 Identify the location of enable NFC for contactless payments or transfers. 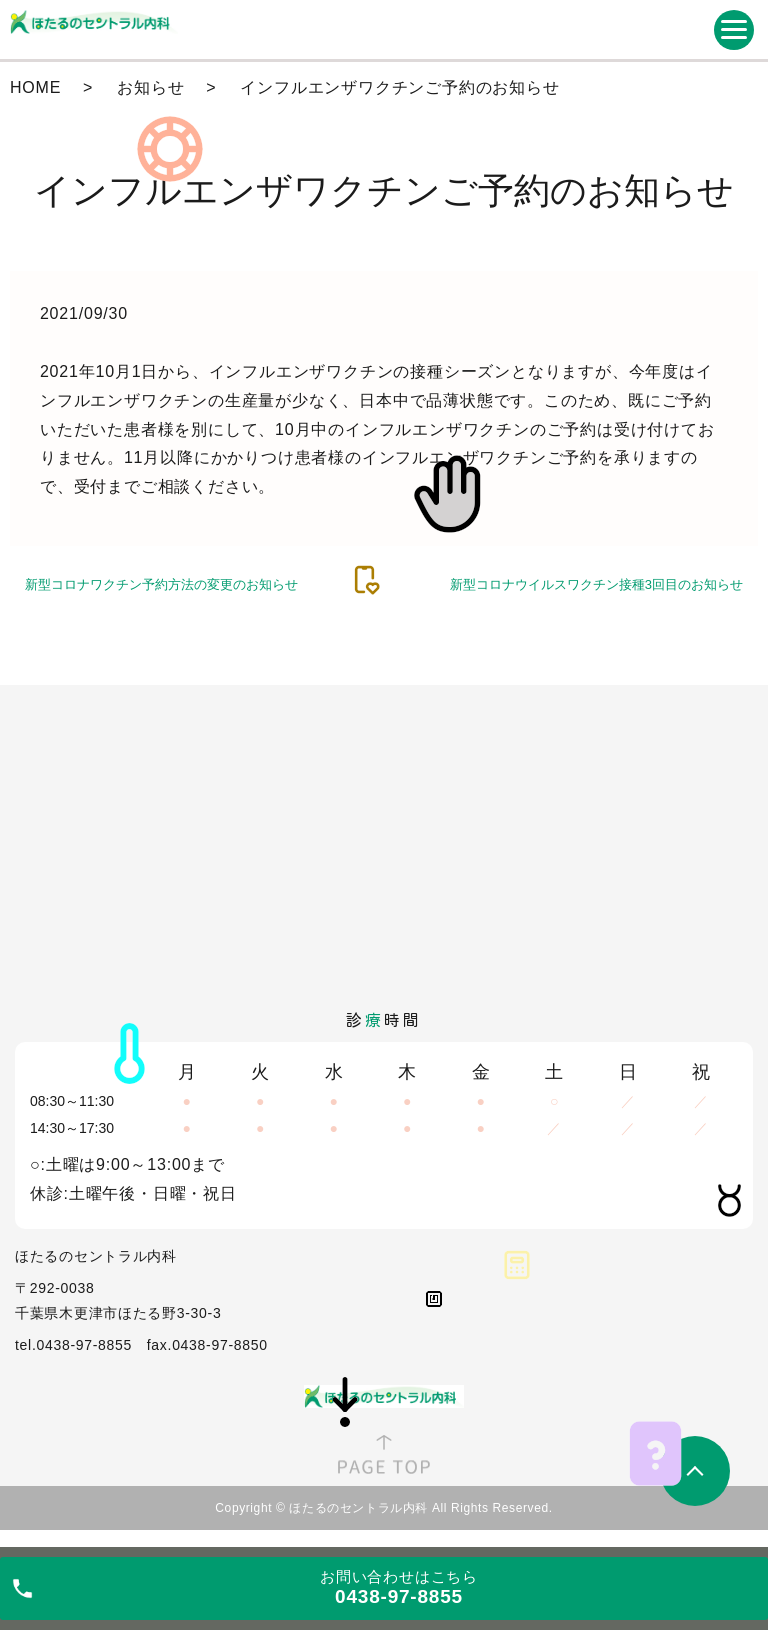
(434, 1299).